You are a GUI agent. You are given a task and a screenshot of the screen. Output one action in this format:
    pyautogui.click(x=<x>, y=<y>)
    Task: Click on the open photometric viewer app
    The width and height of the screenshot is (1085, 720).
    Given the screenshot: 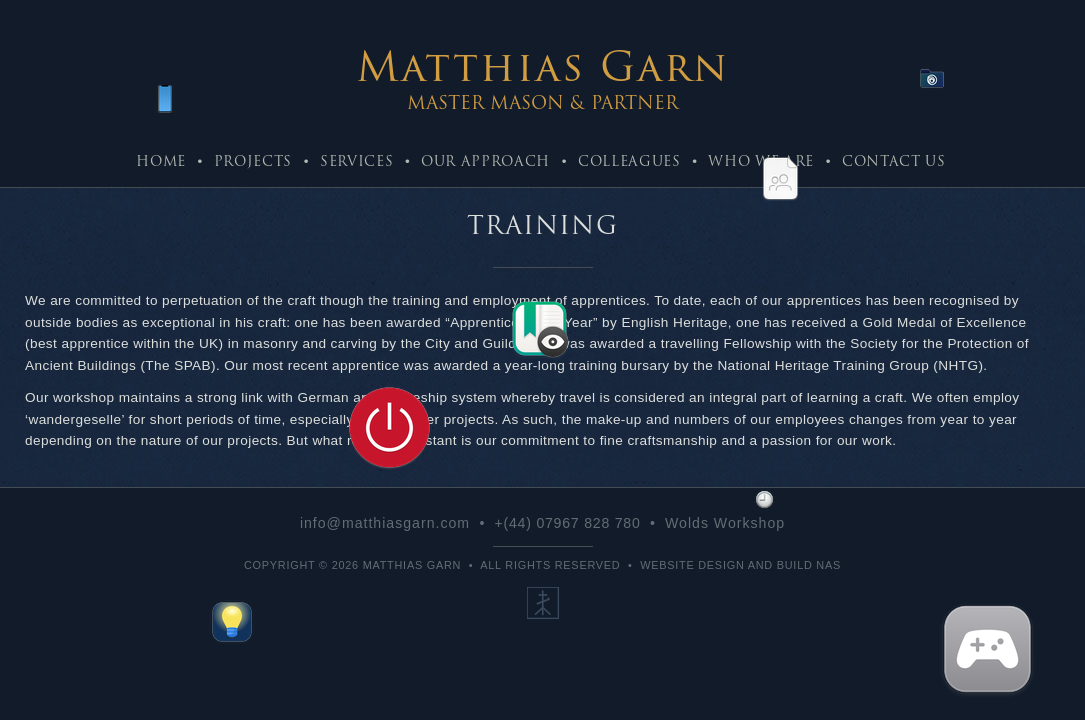 What is the action you would take?
    pyautogui.click(x=232, y=622)
    